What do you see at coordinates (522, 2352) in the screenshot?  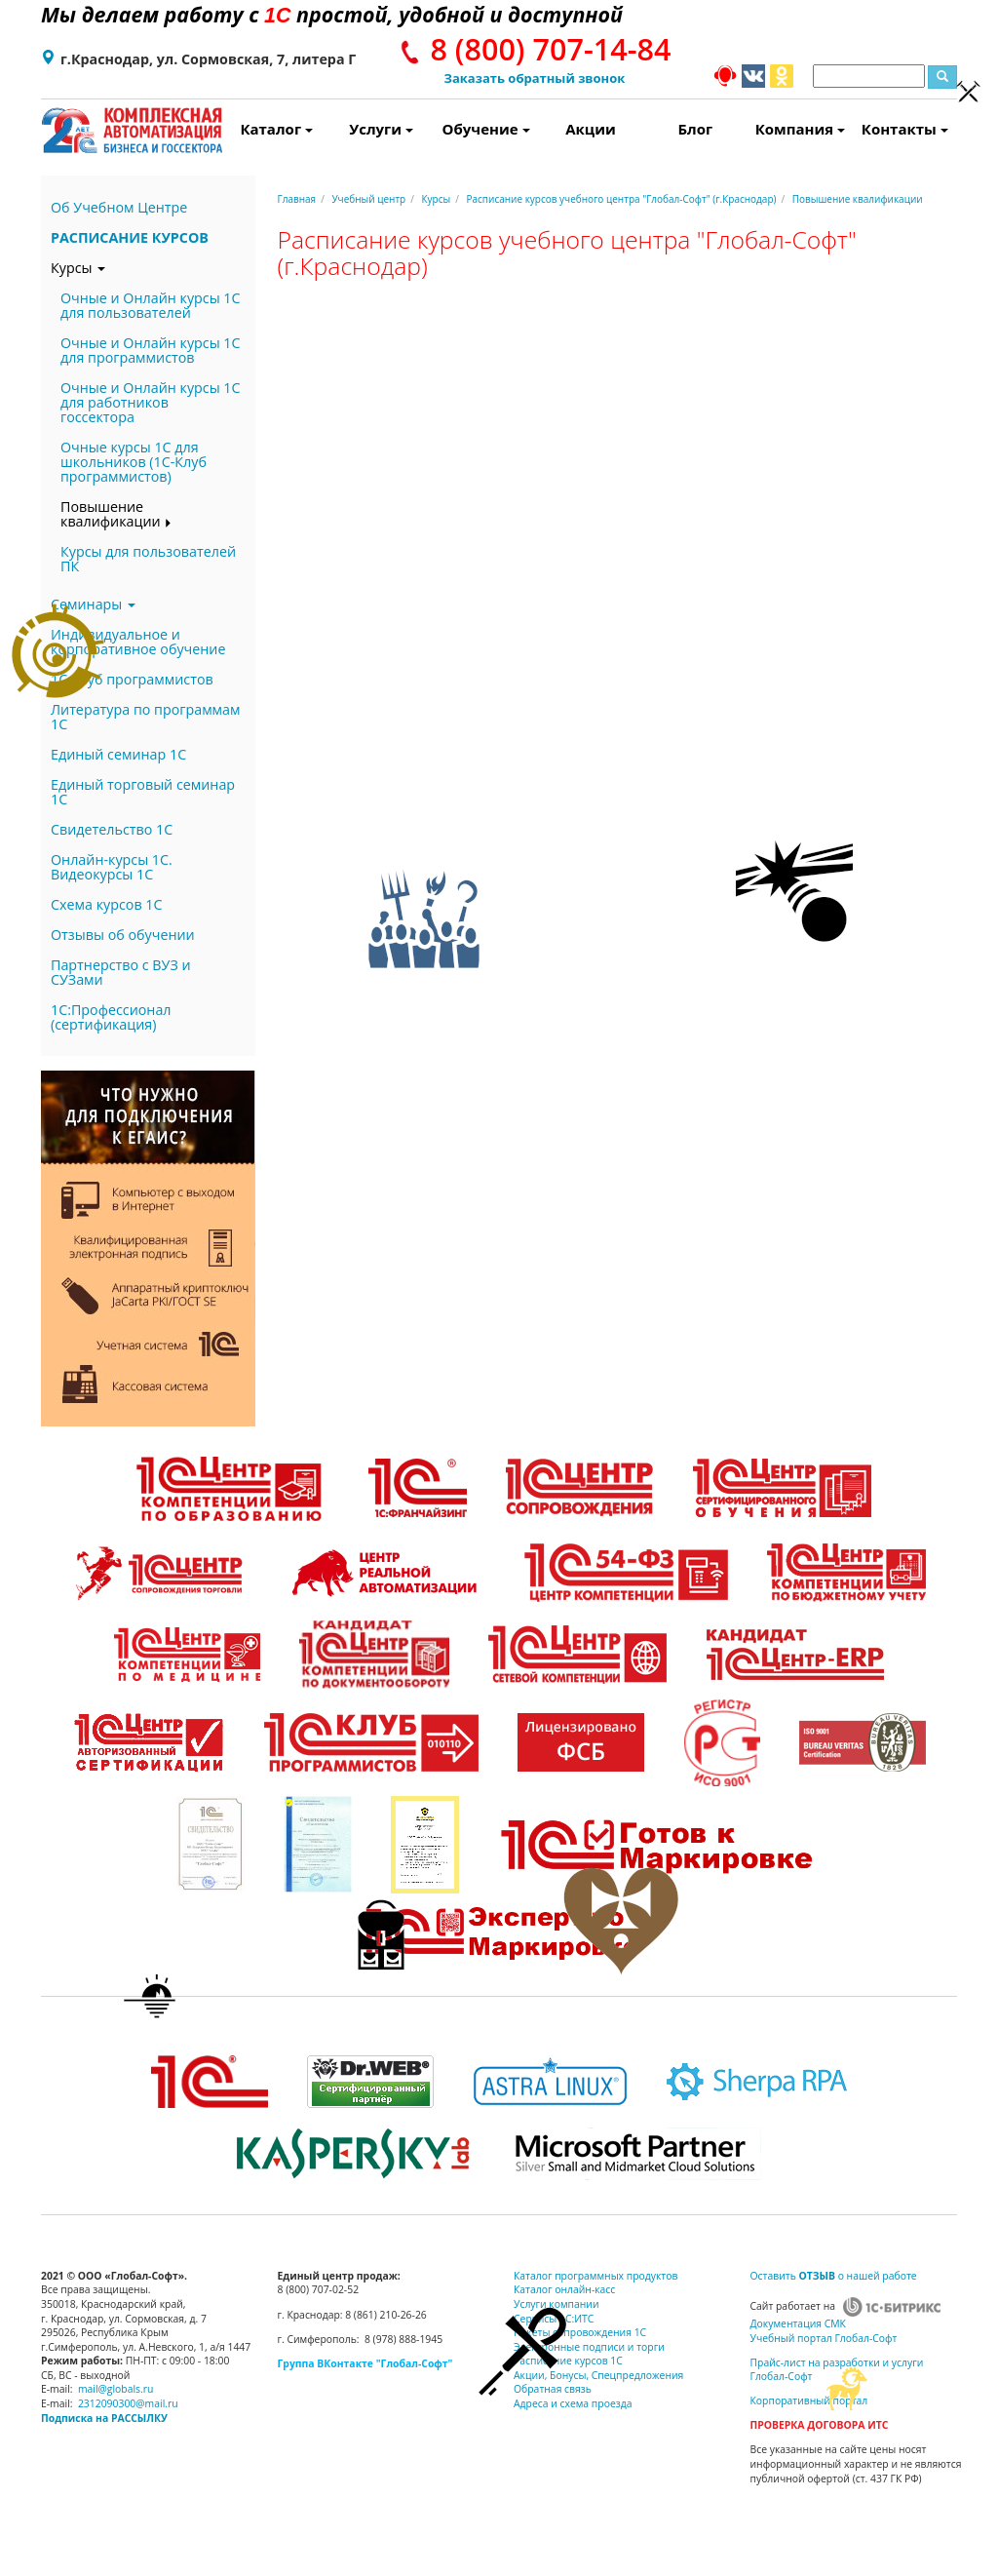 I see `millennium key item from yu-gi-oh series` at bounding box center [522, 2352].